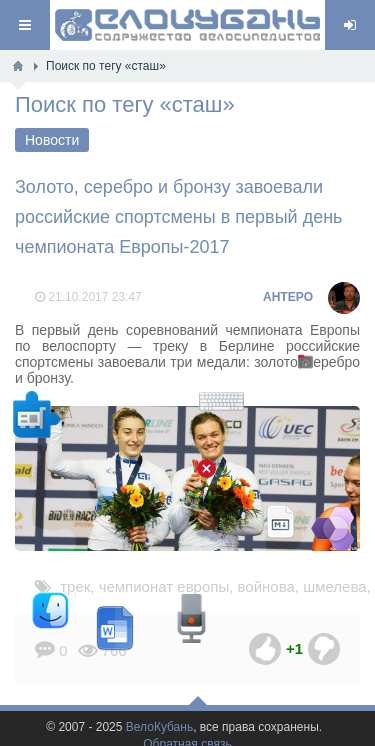 The image size is (375, 746). Describe the element at coordinates (305, 361) in the screenshot. I see `access your home folder` at that location.